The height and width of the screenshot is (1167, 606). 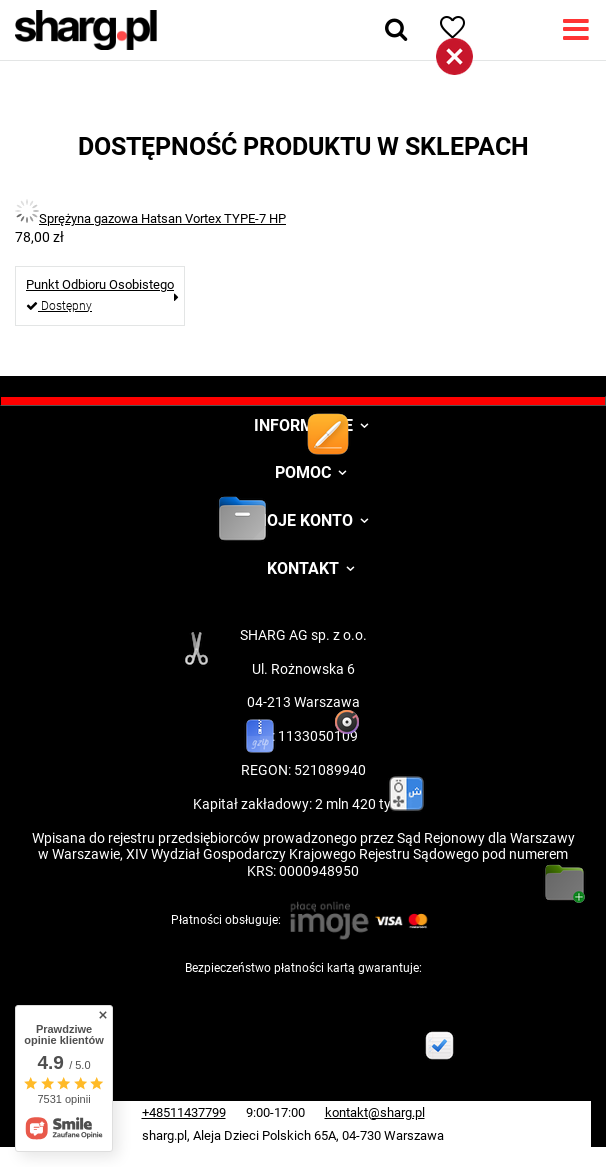 I want to click on open agenda task management app, so click(x=439, y=1045).